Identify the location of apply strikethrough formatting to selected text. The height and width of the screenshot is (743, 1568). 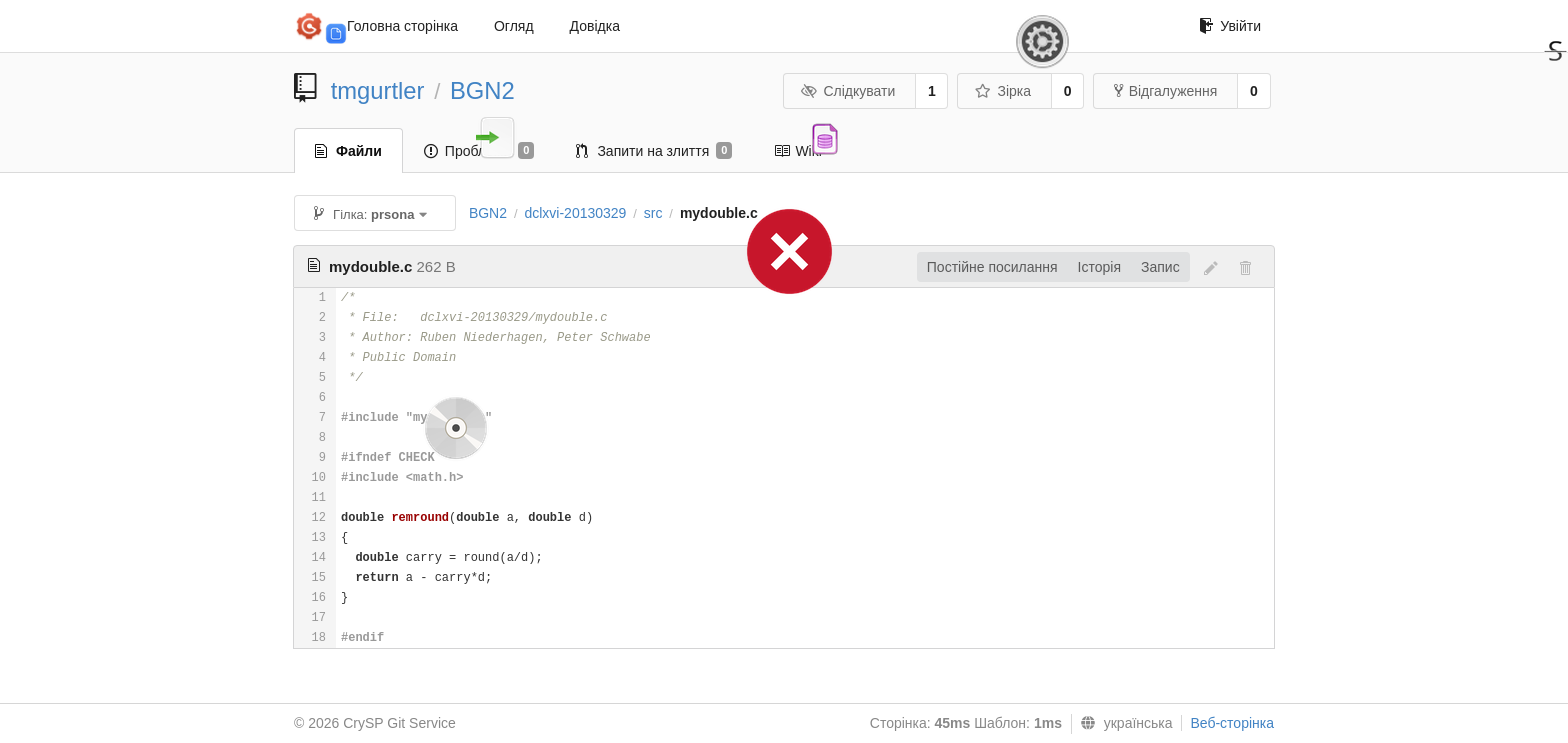
(1555, 51).